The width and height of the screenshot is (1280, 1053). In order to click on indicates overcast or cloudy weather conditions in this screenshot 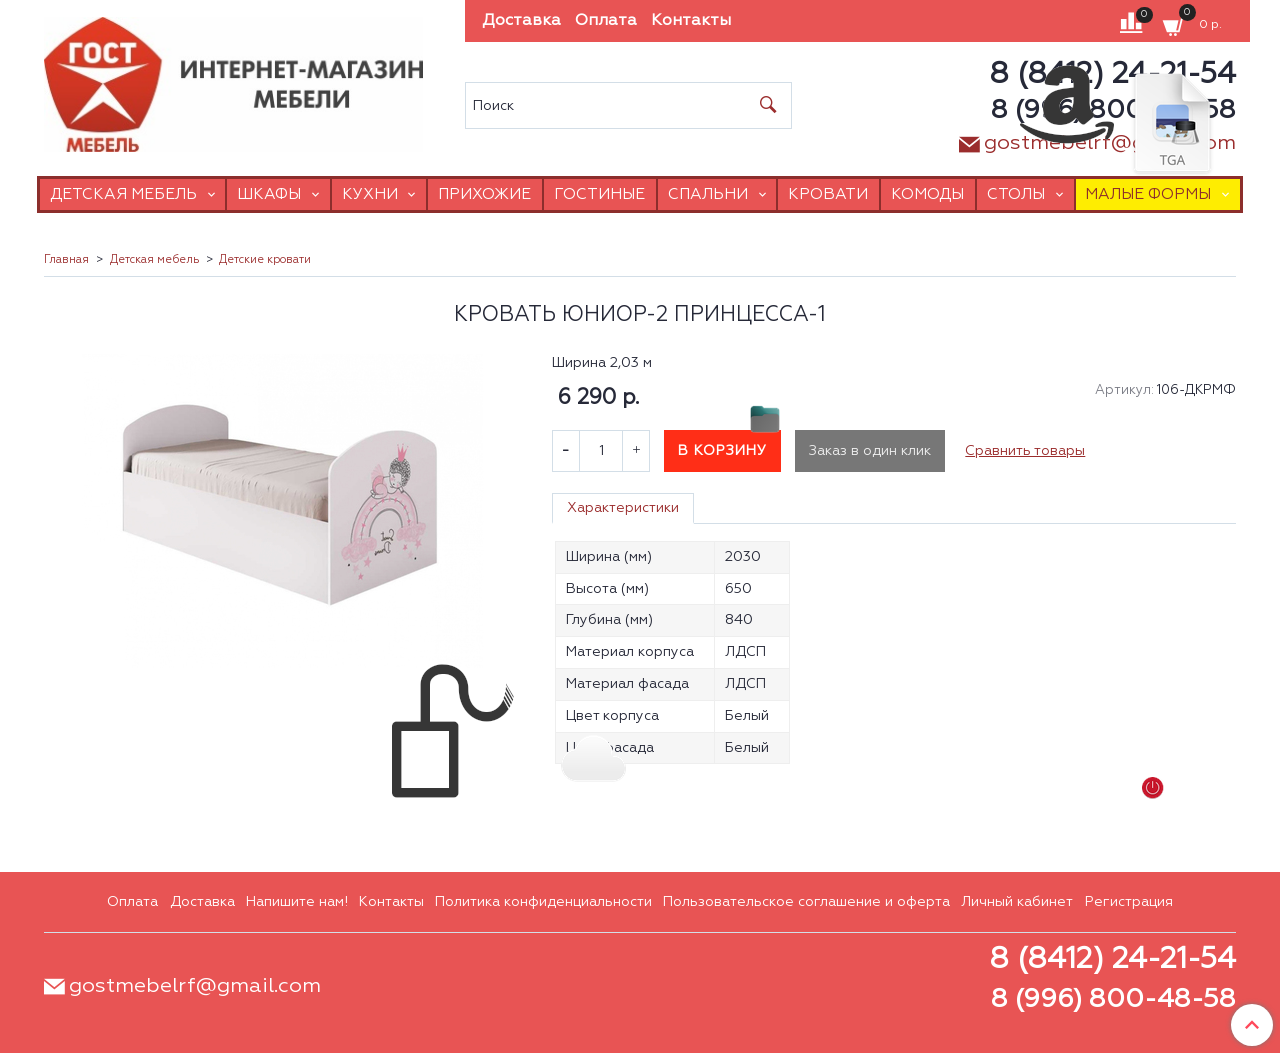, I will do `click(593, 758)`.